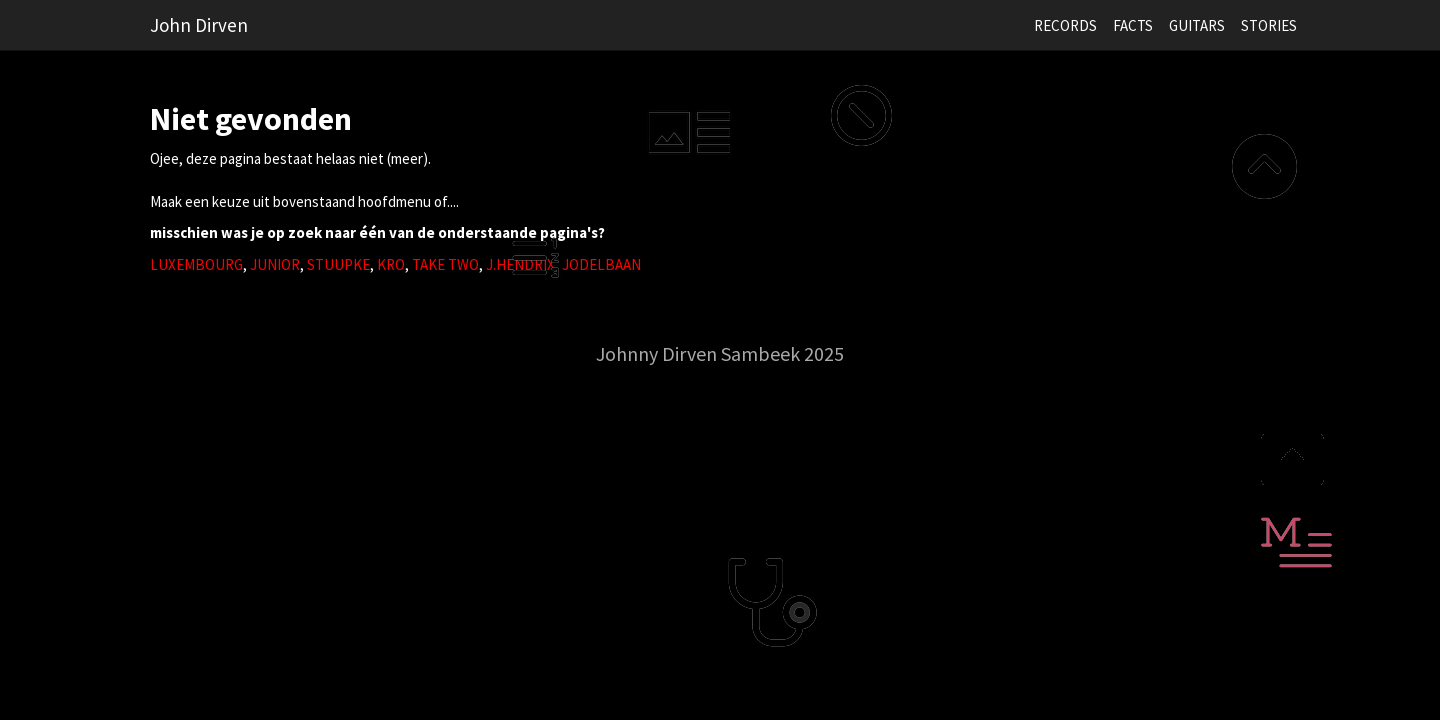 Image resolution: width=1440 pixels, height=720 pixels. Describe the element at coordinates (861, 115) in the screenshot. I see `indicates a forbidden or prohibited action` at that location.